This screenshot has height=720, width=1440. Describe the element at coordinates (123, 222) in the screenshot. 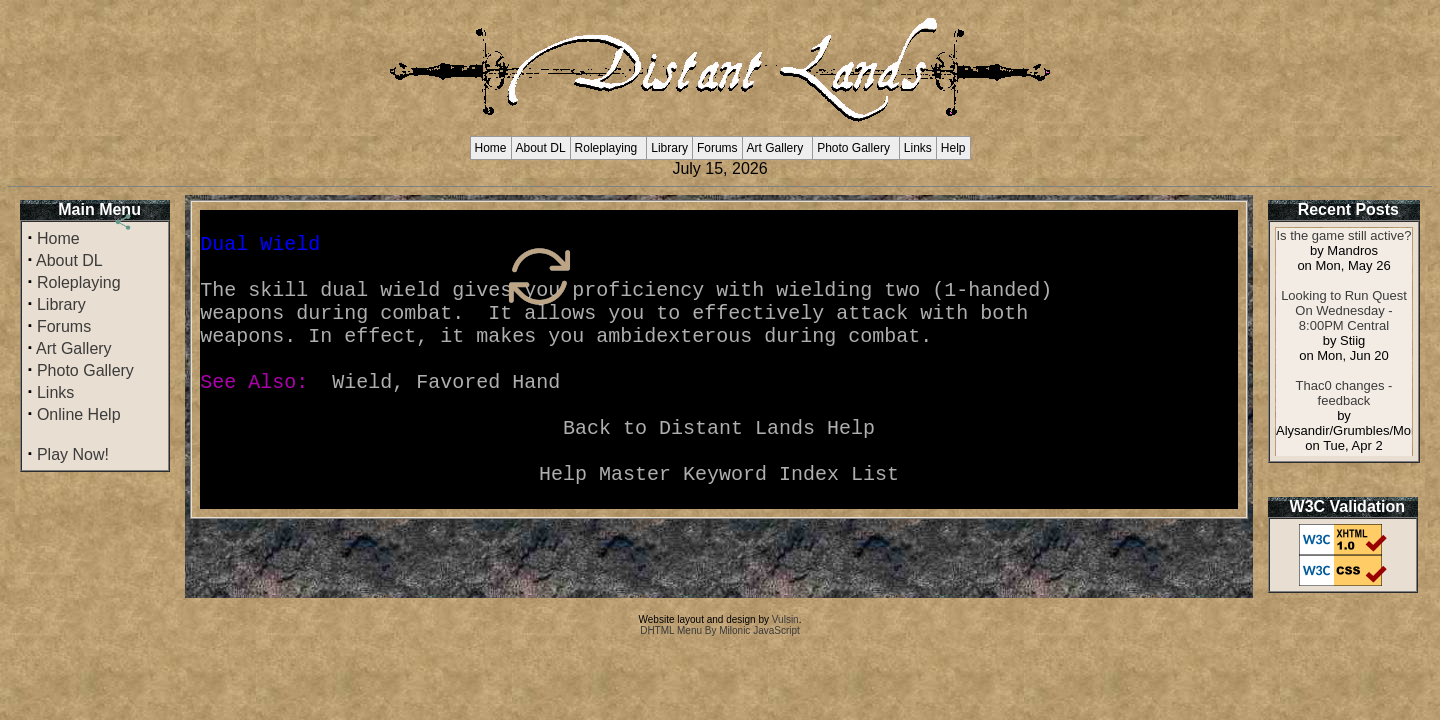

I see `share this content` at that location.